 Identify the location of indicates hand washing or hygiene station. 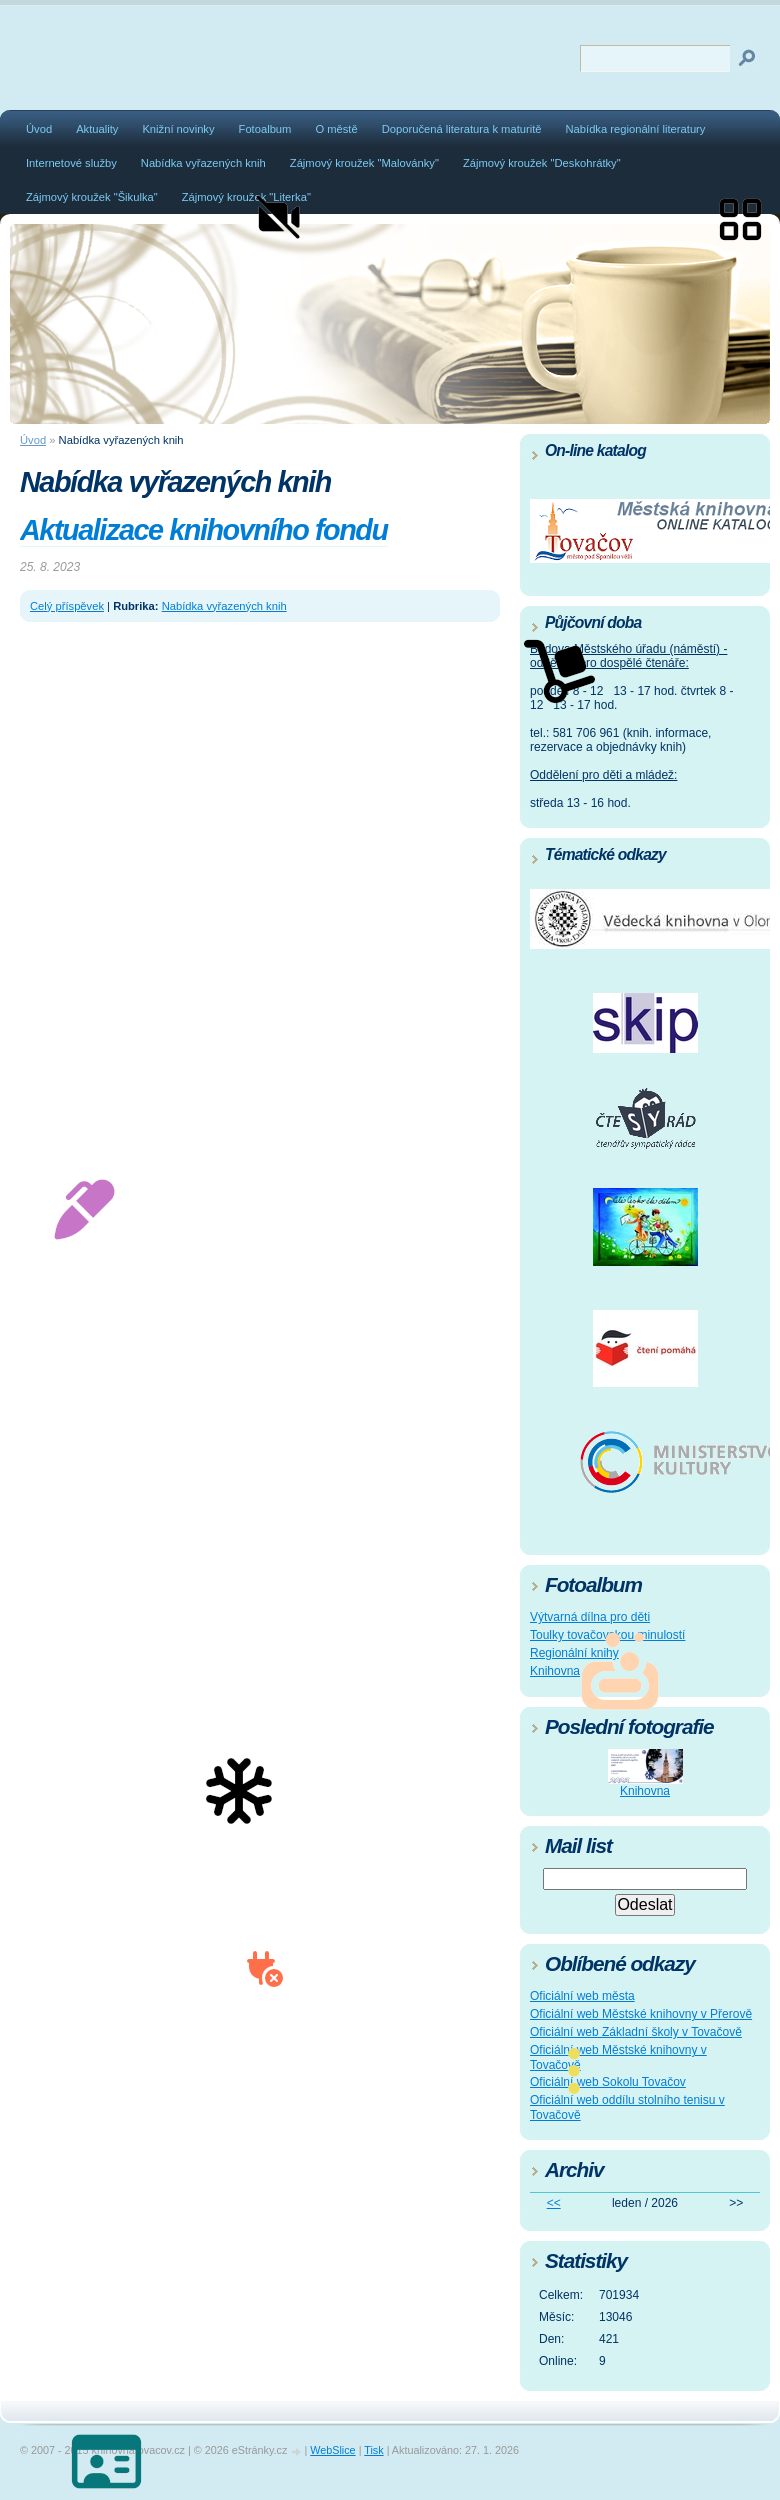
(620, 1676).